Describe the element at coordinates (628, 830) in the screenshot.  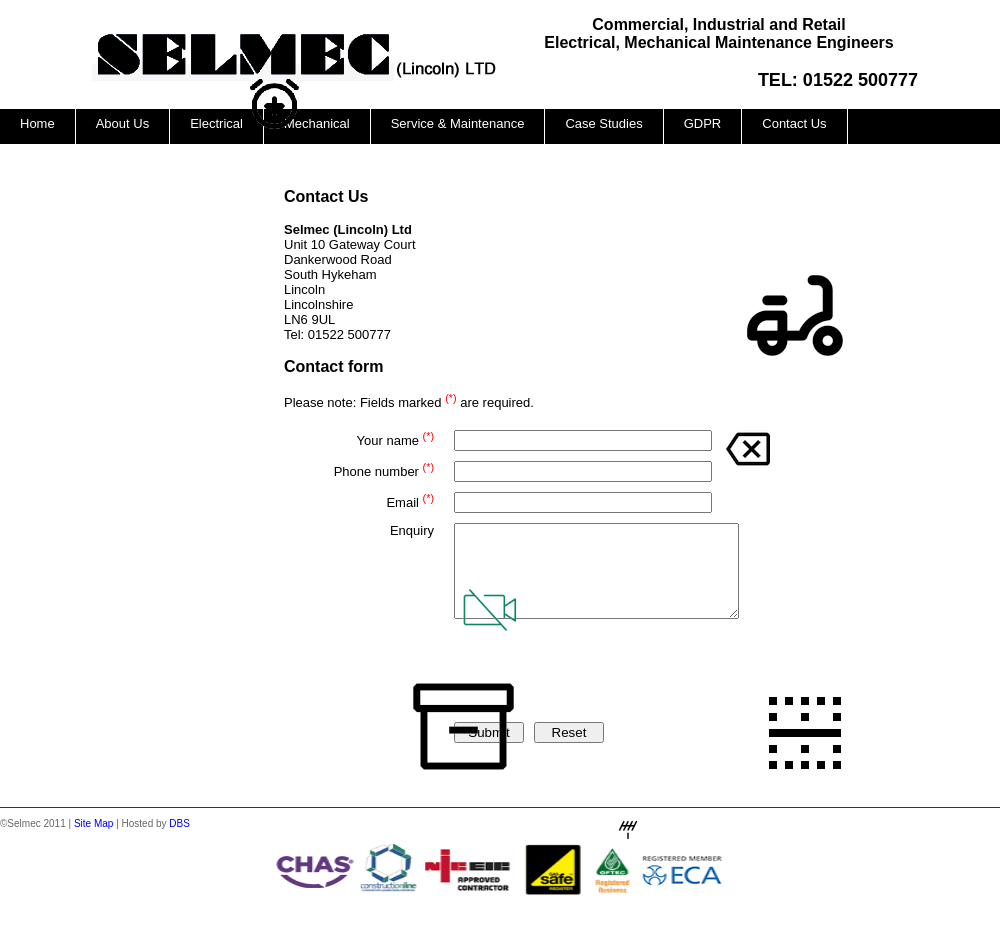
I see `indicates wireless signal or broadcast status` at that location.